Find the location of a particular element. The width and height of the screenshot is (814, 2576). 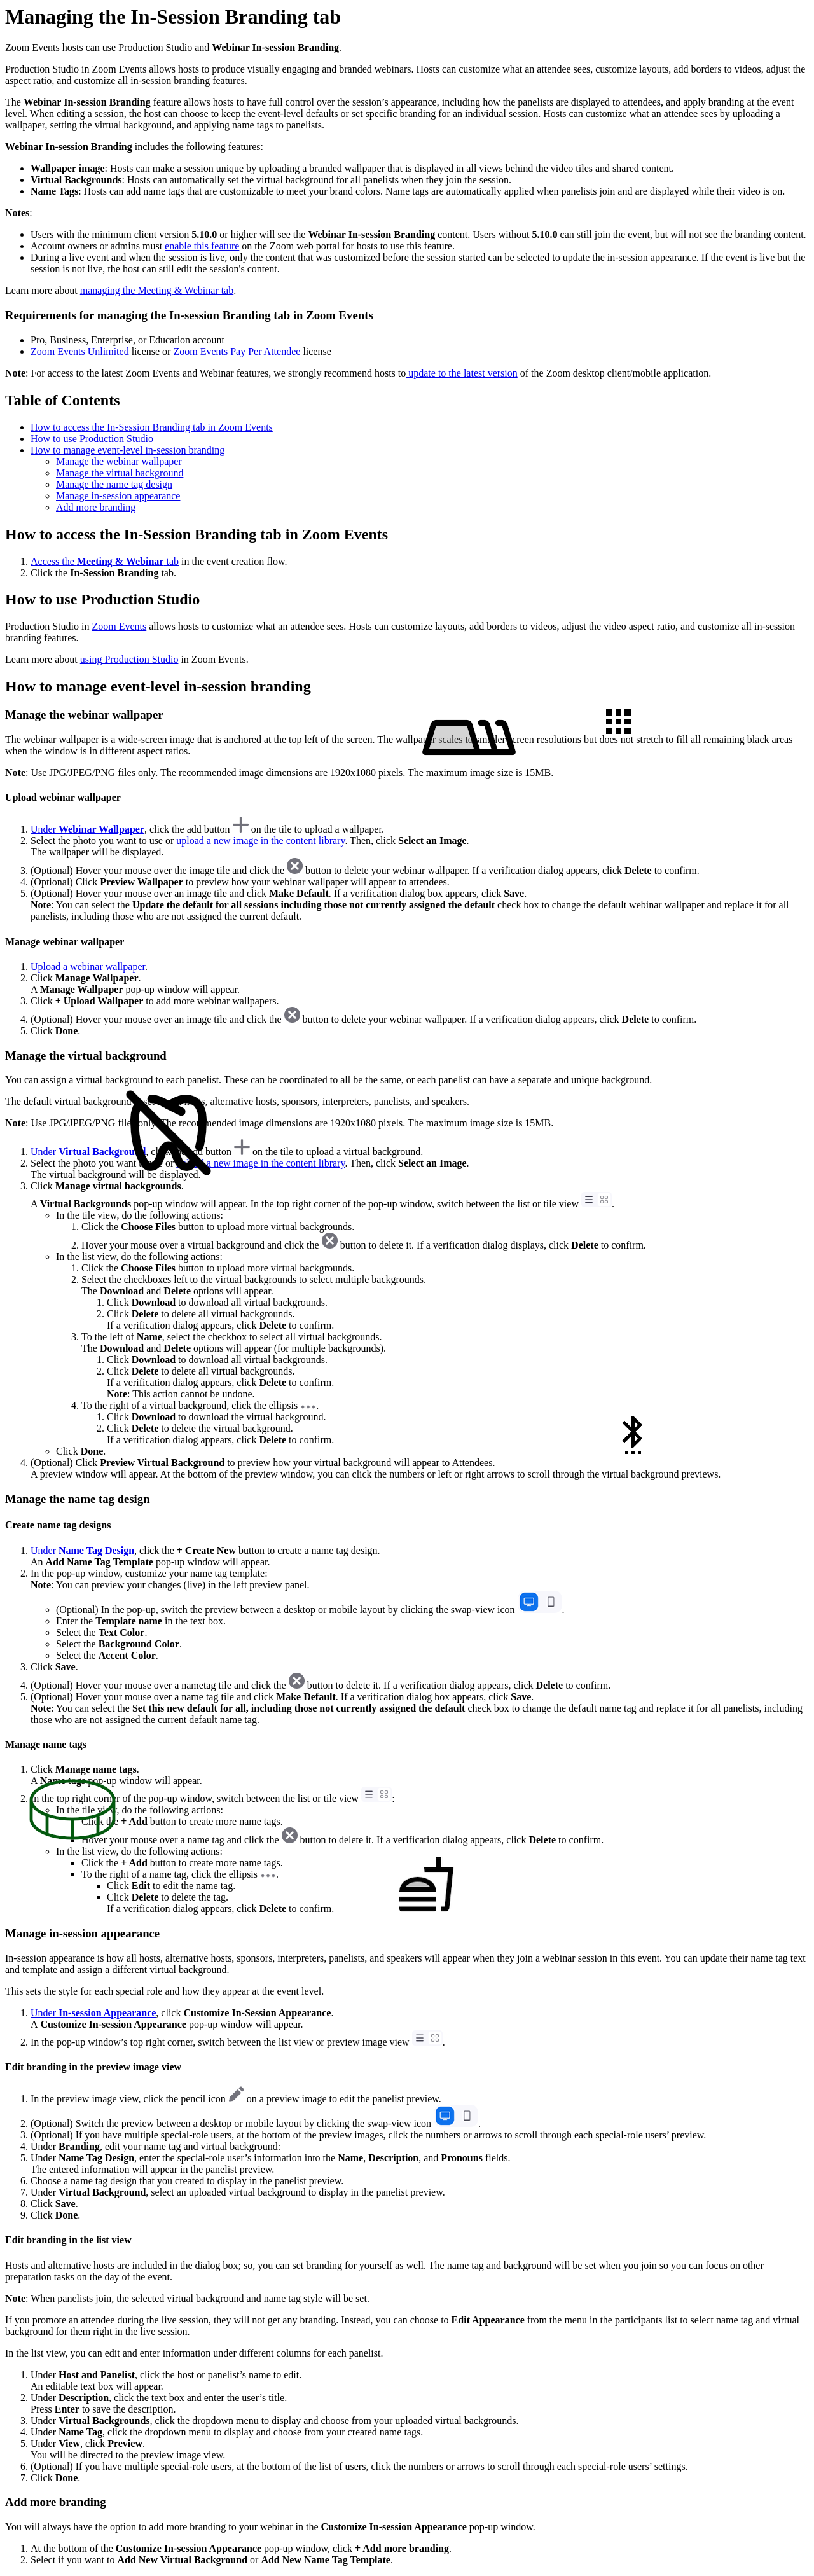

view your coin balance or currency is located at coordinates (72, 1810).